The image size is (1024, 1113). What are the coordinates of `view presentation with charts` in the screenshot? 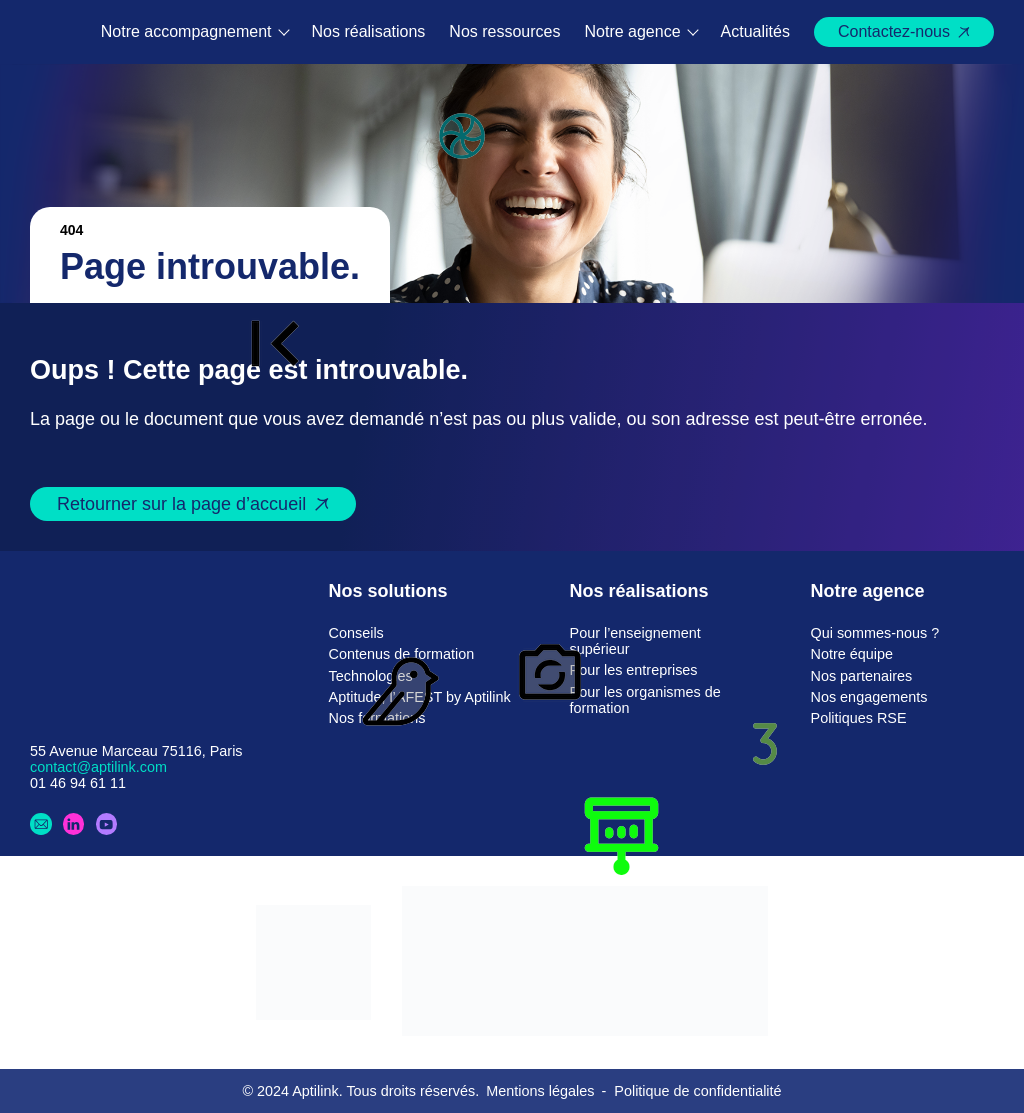 It's located at (621, 831).